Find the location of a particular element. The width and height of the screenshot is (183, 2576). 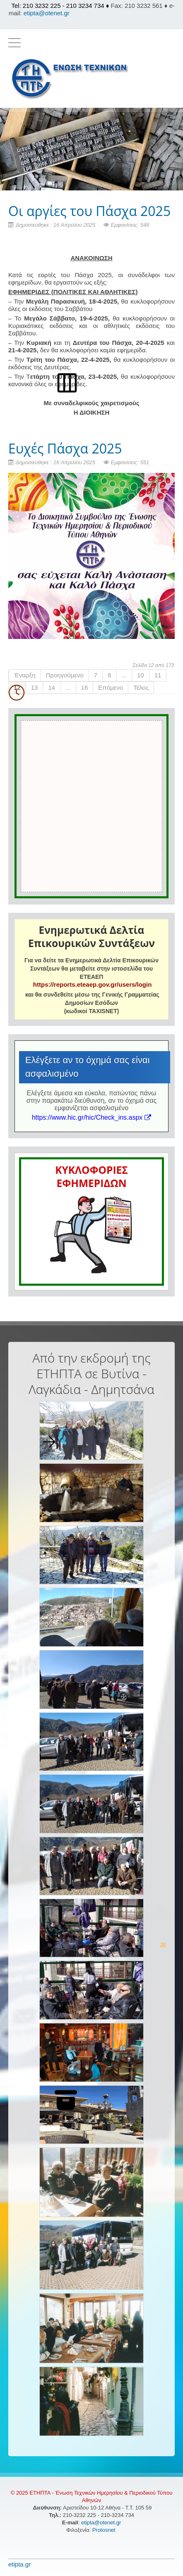

navigate to the next item or page is located at coordinates (51, 1442).